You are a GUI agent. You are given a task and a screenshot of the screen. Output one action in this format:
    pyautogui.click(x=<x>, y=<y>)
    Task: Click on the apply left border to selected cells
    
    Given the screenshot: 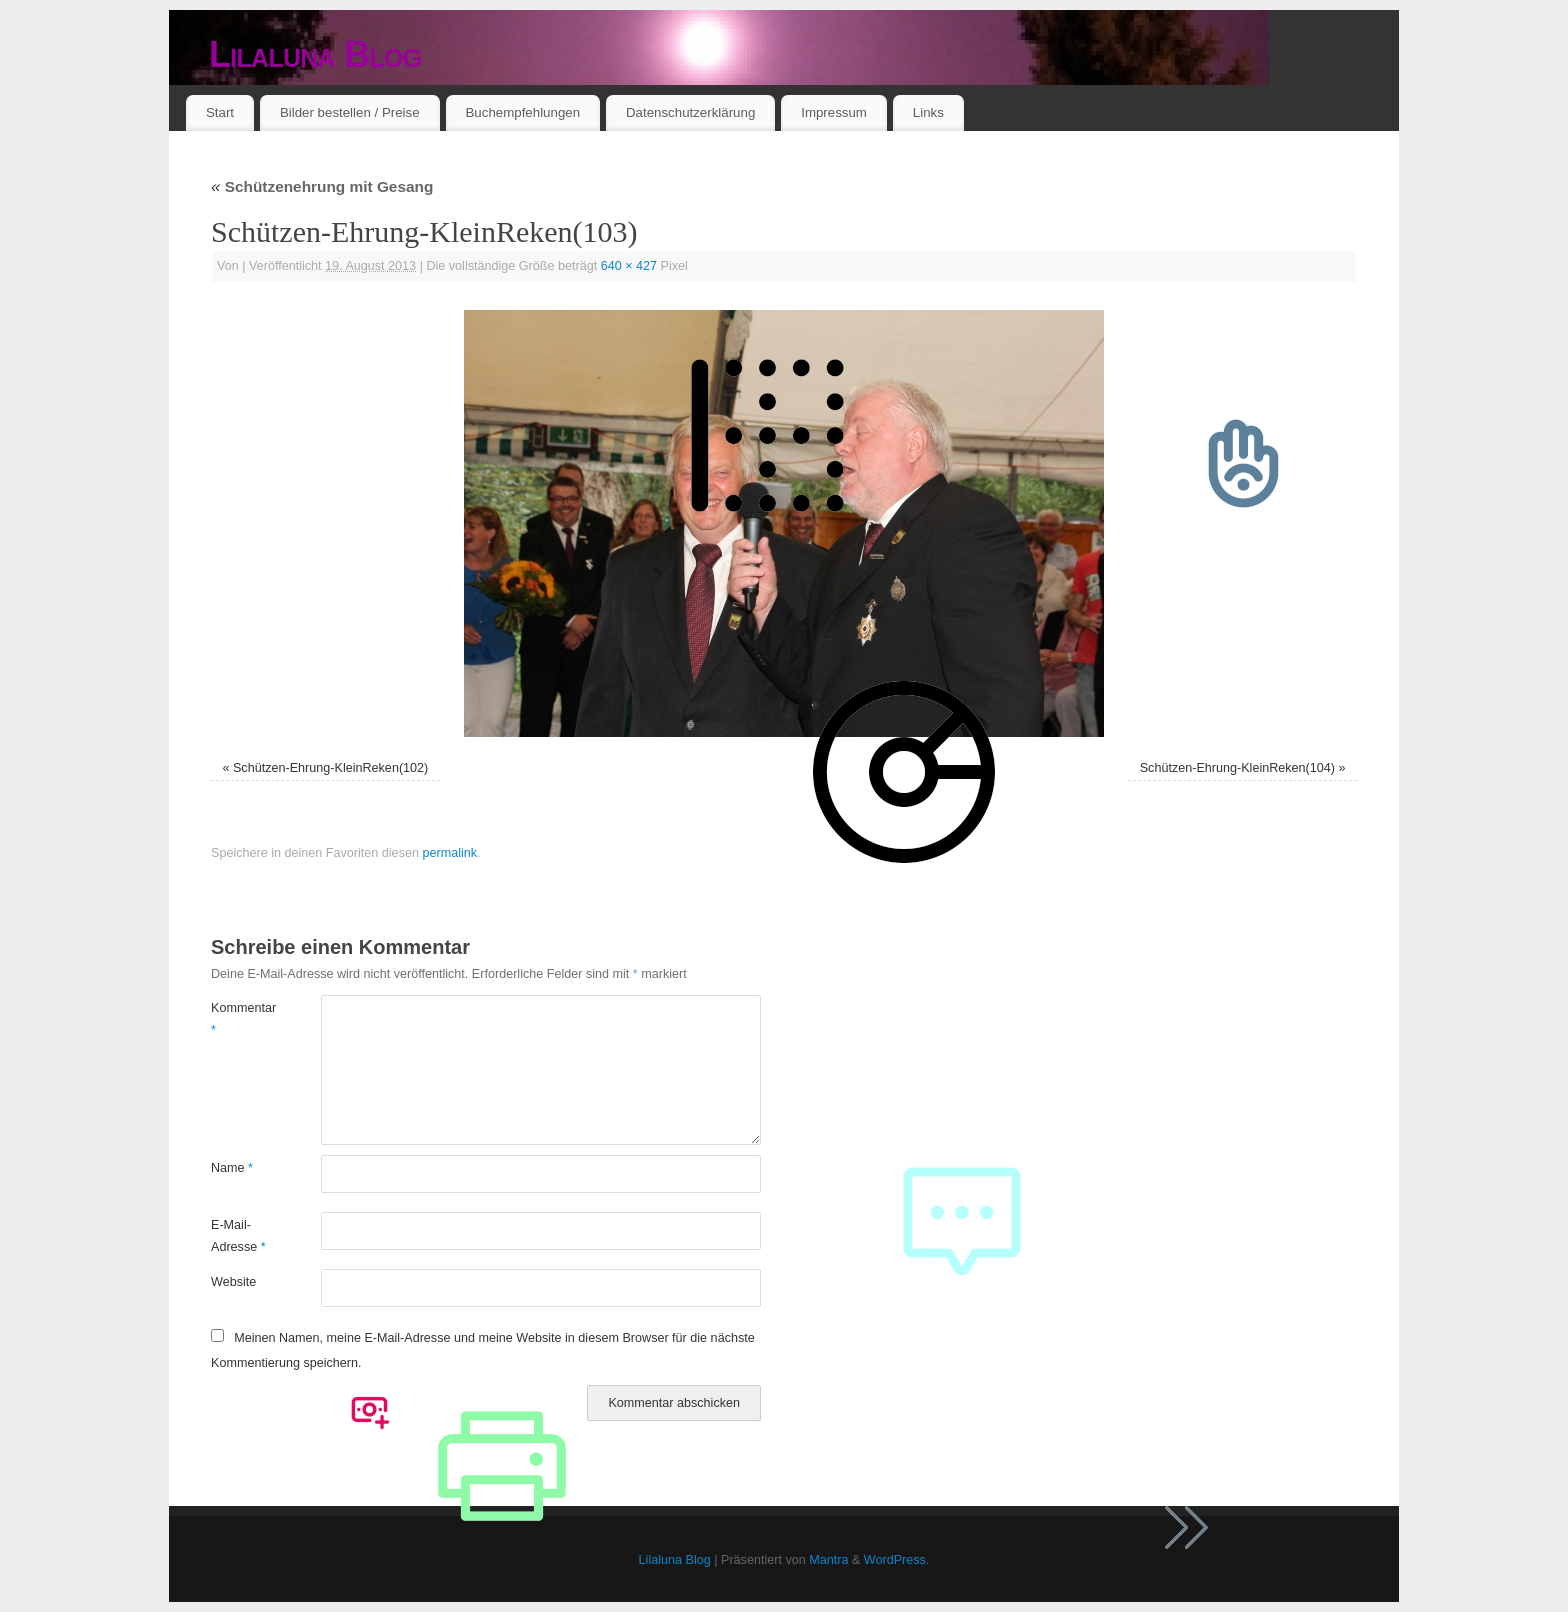 What is the action you would take?
    pyautogui.click(x=767, y=435)
    